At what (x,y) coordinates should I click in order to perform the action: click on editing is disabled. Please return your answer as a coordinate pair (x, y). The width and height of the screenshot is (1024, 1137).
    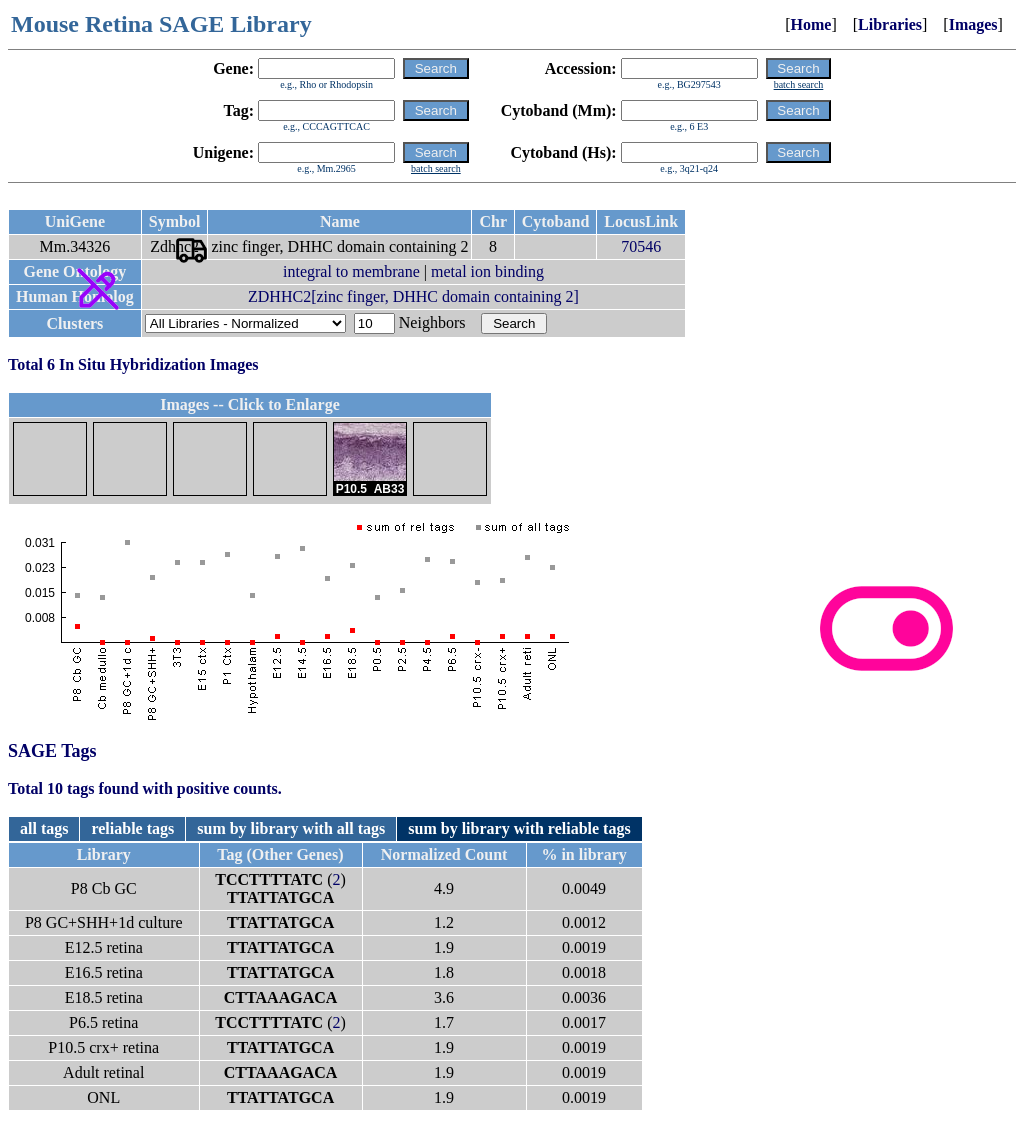
    Looking at the image, I should click on (98, 289).